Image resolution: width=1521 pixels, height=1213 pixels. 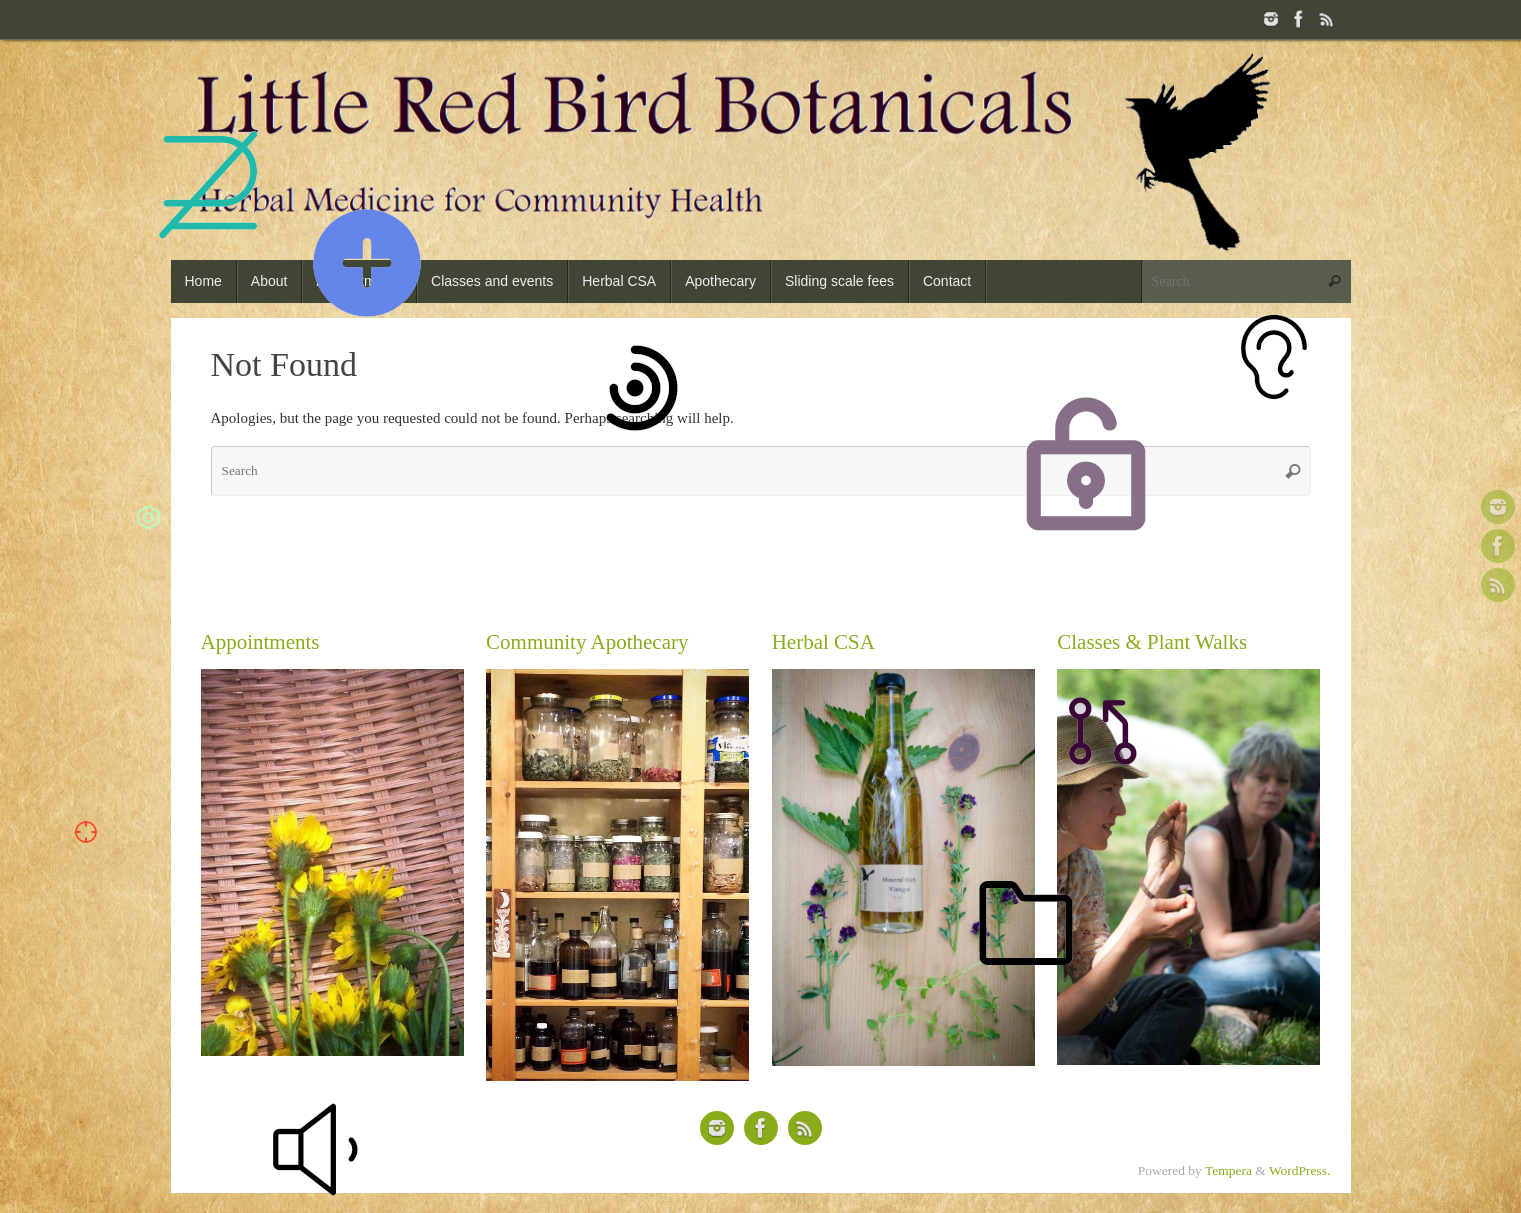 I want to click on open folder or directory, so click(x=1026, y=923).